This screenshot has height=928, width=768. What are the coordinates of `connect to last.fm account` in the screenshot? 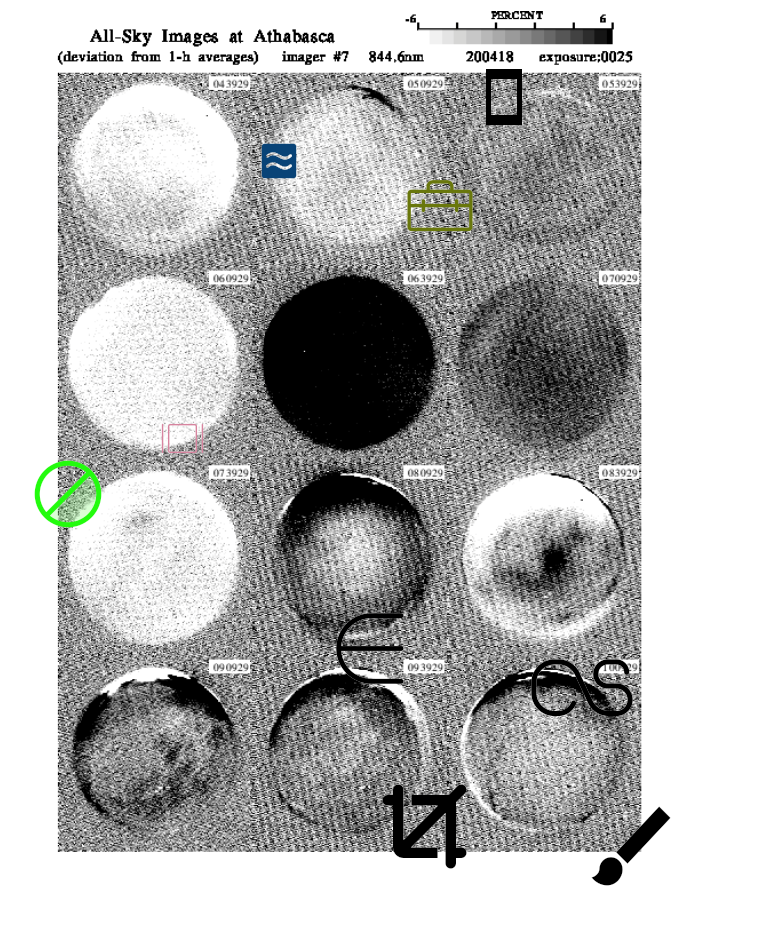 It's located at (582, 686).